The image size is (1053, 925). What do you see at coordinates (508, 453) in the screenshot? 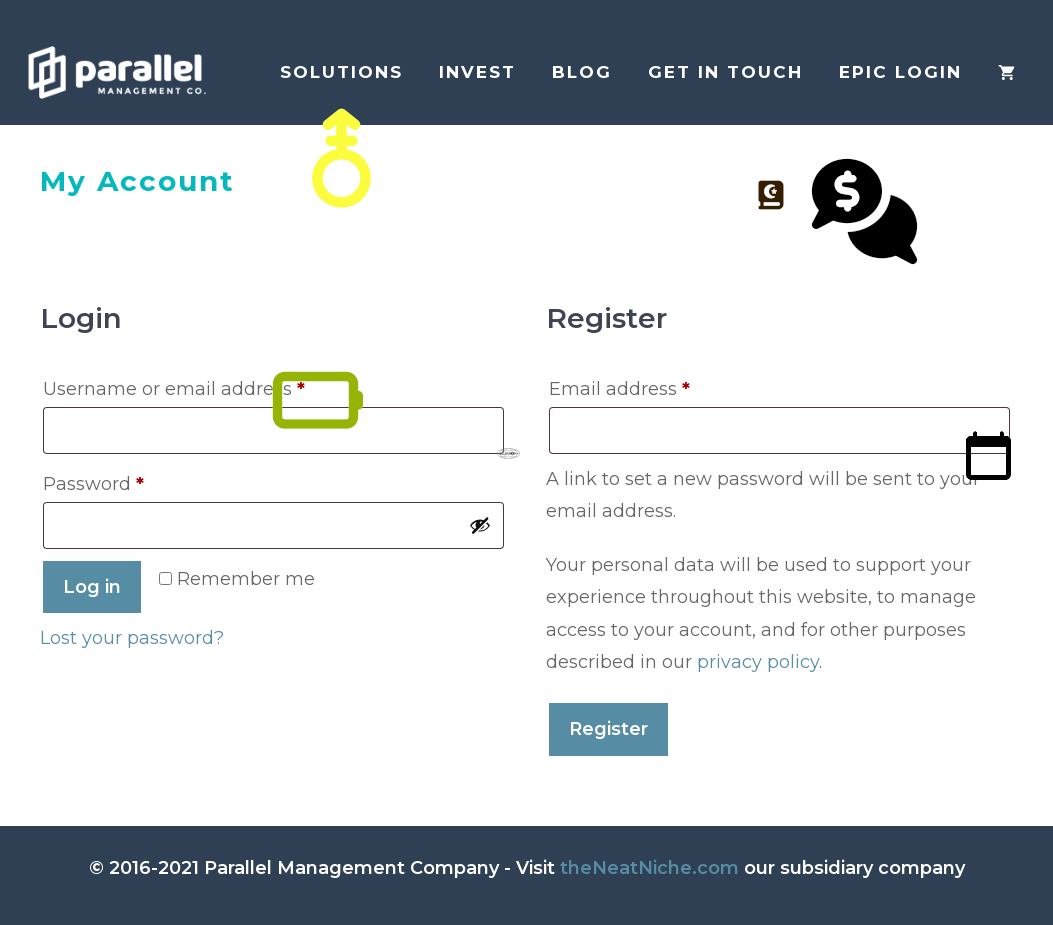
I see `lumon industries brand logo` at bounding box center [508, 453].